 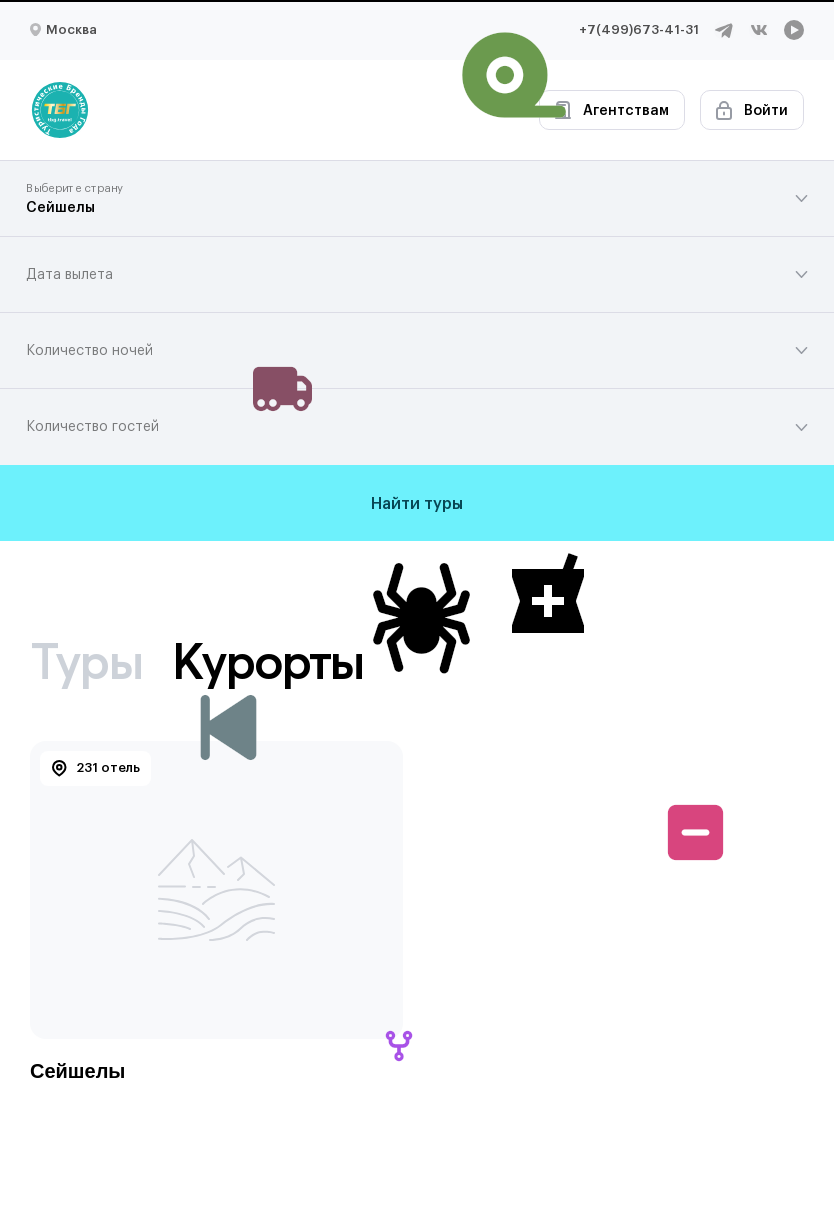 I want to click on access tape or recording tools, so click(x=511, y=75).